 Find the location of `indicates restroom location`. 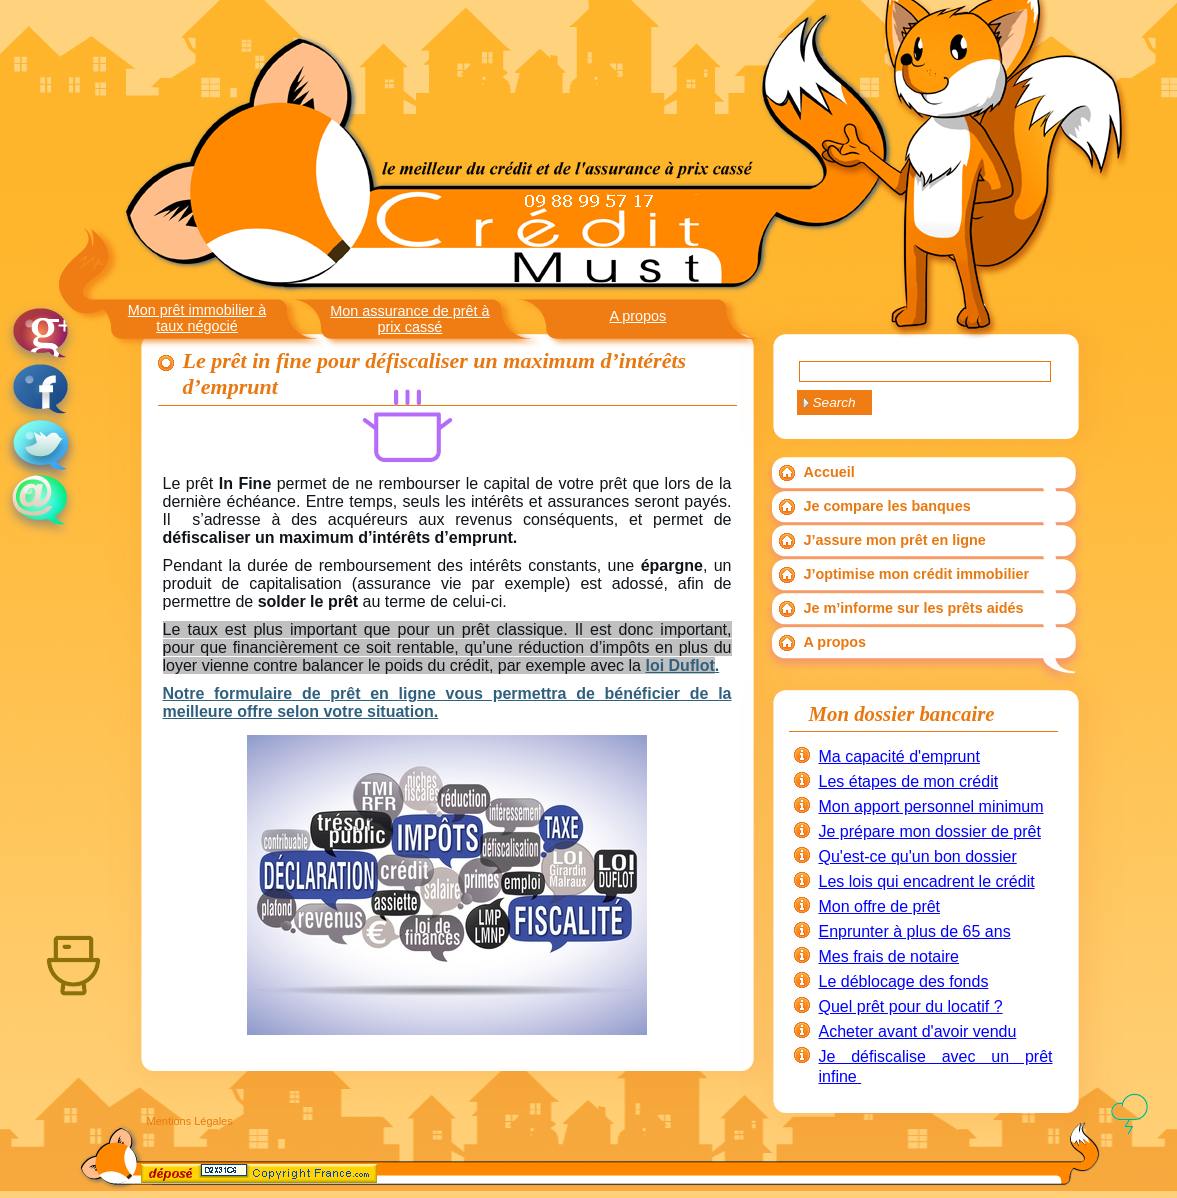

indicates restroom location is located at coordinates (73, 964).